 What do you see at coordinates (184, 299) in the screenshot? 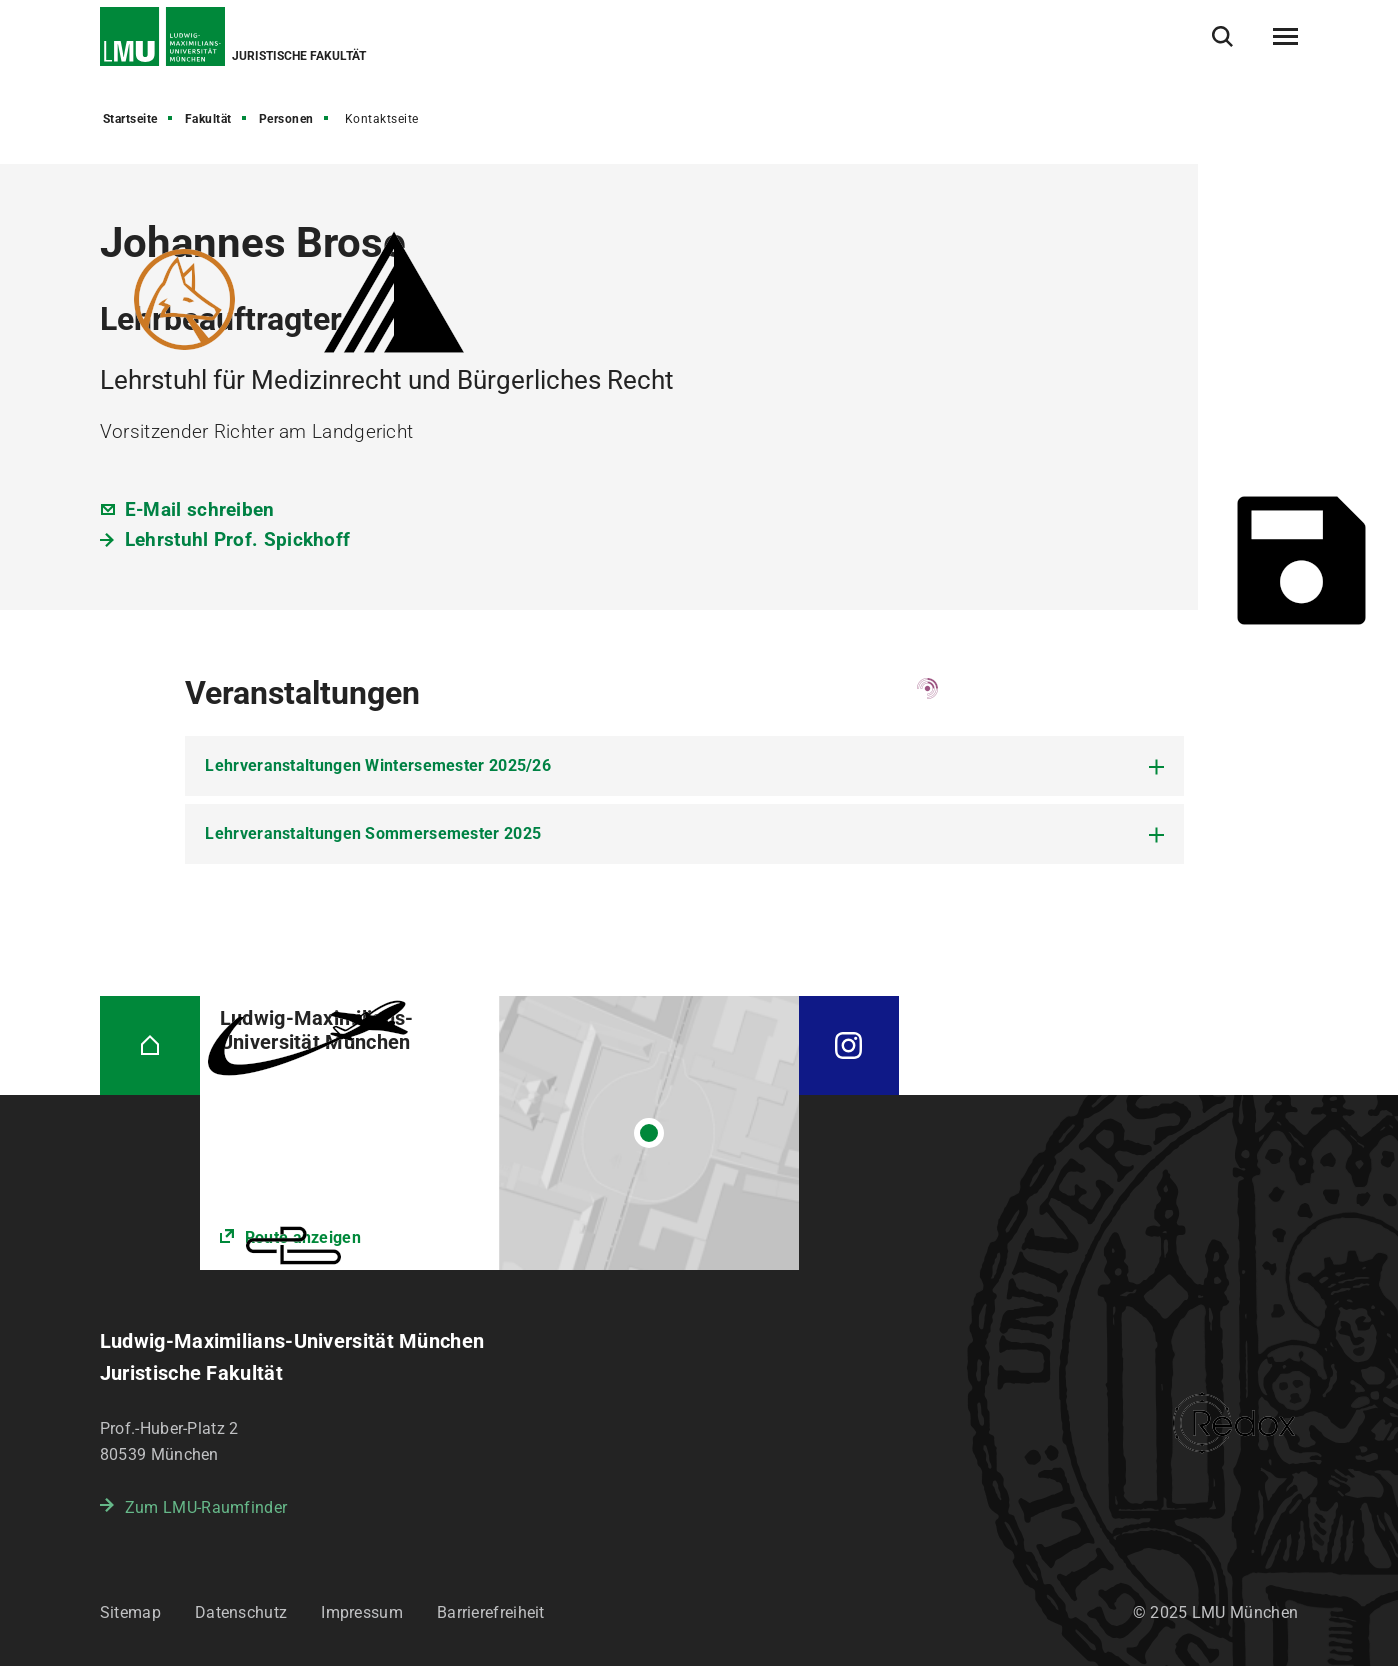
I see `open Wolfram Language application` at bounding box center [184, 299].